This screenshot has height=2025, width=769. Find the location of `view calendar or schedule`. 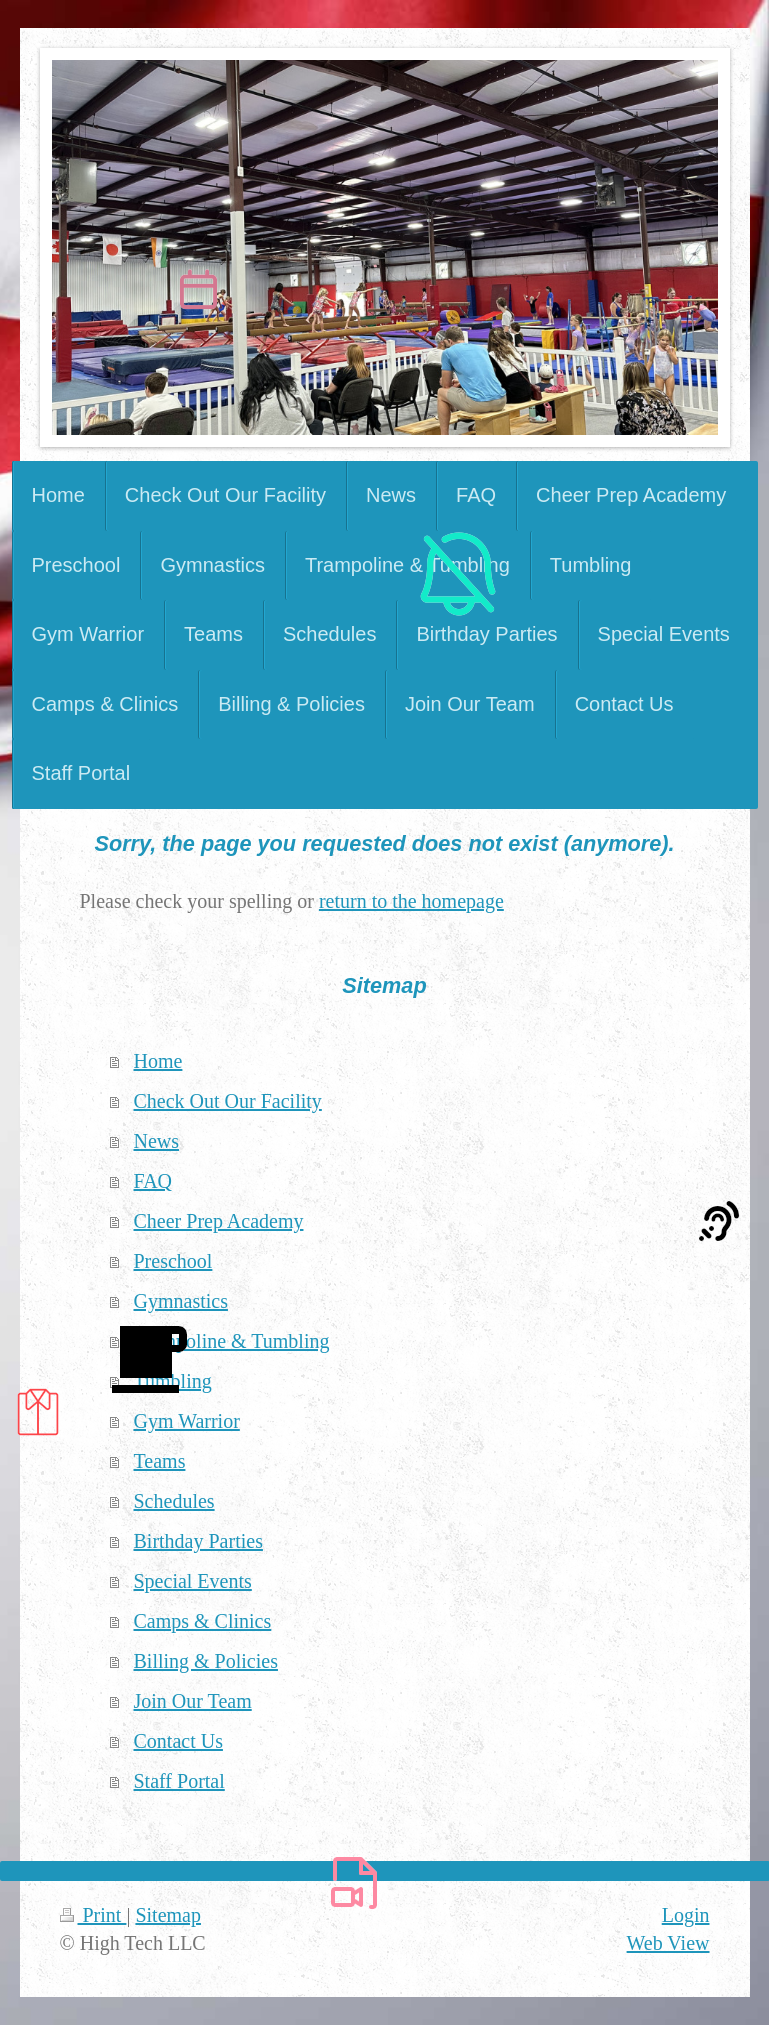

view calendar or schedule is located at coordinates (198, 290).